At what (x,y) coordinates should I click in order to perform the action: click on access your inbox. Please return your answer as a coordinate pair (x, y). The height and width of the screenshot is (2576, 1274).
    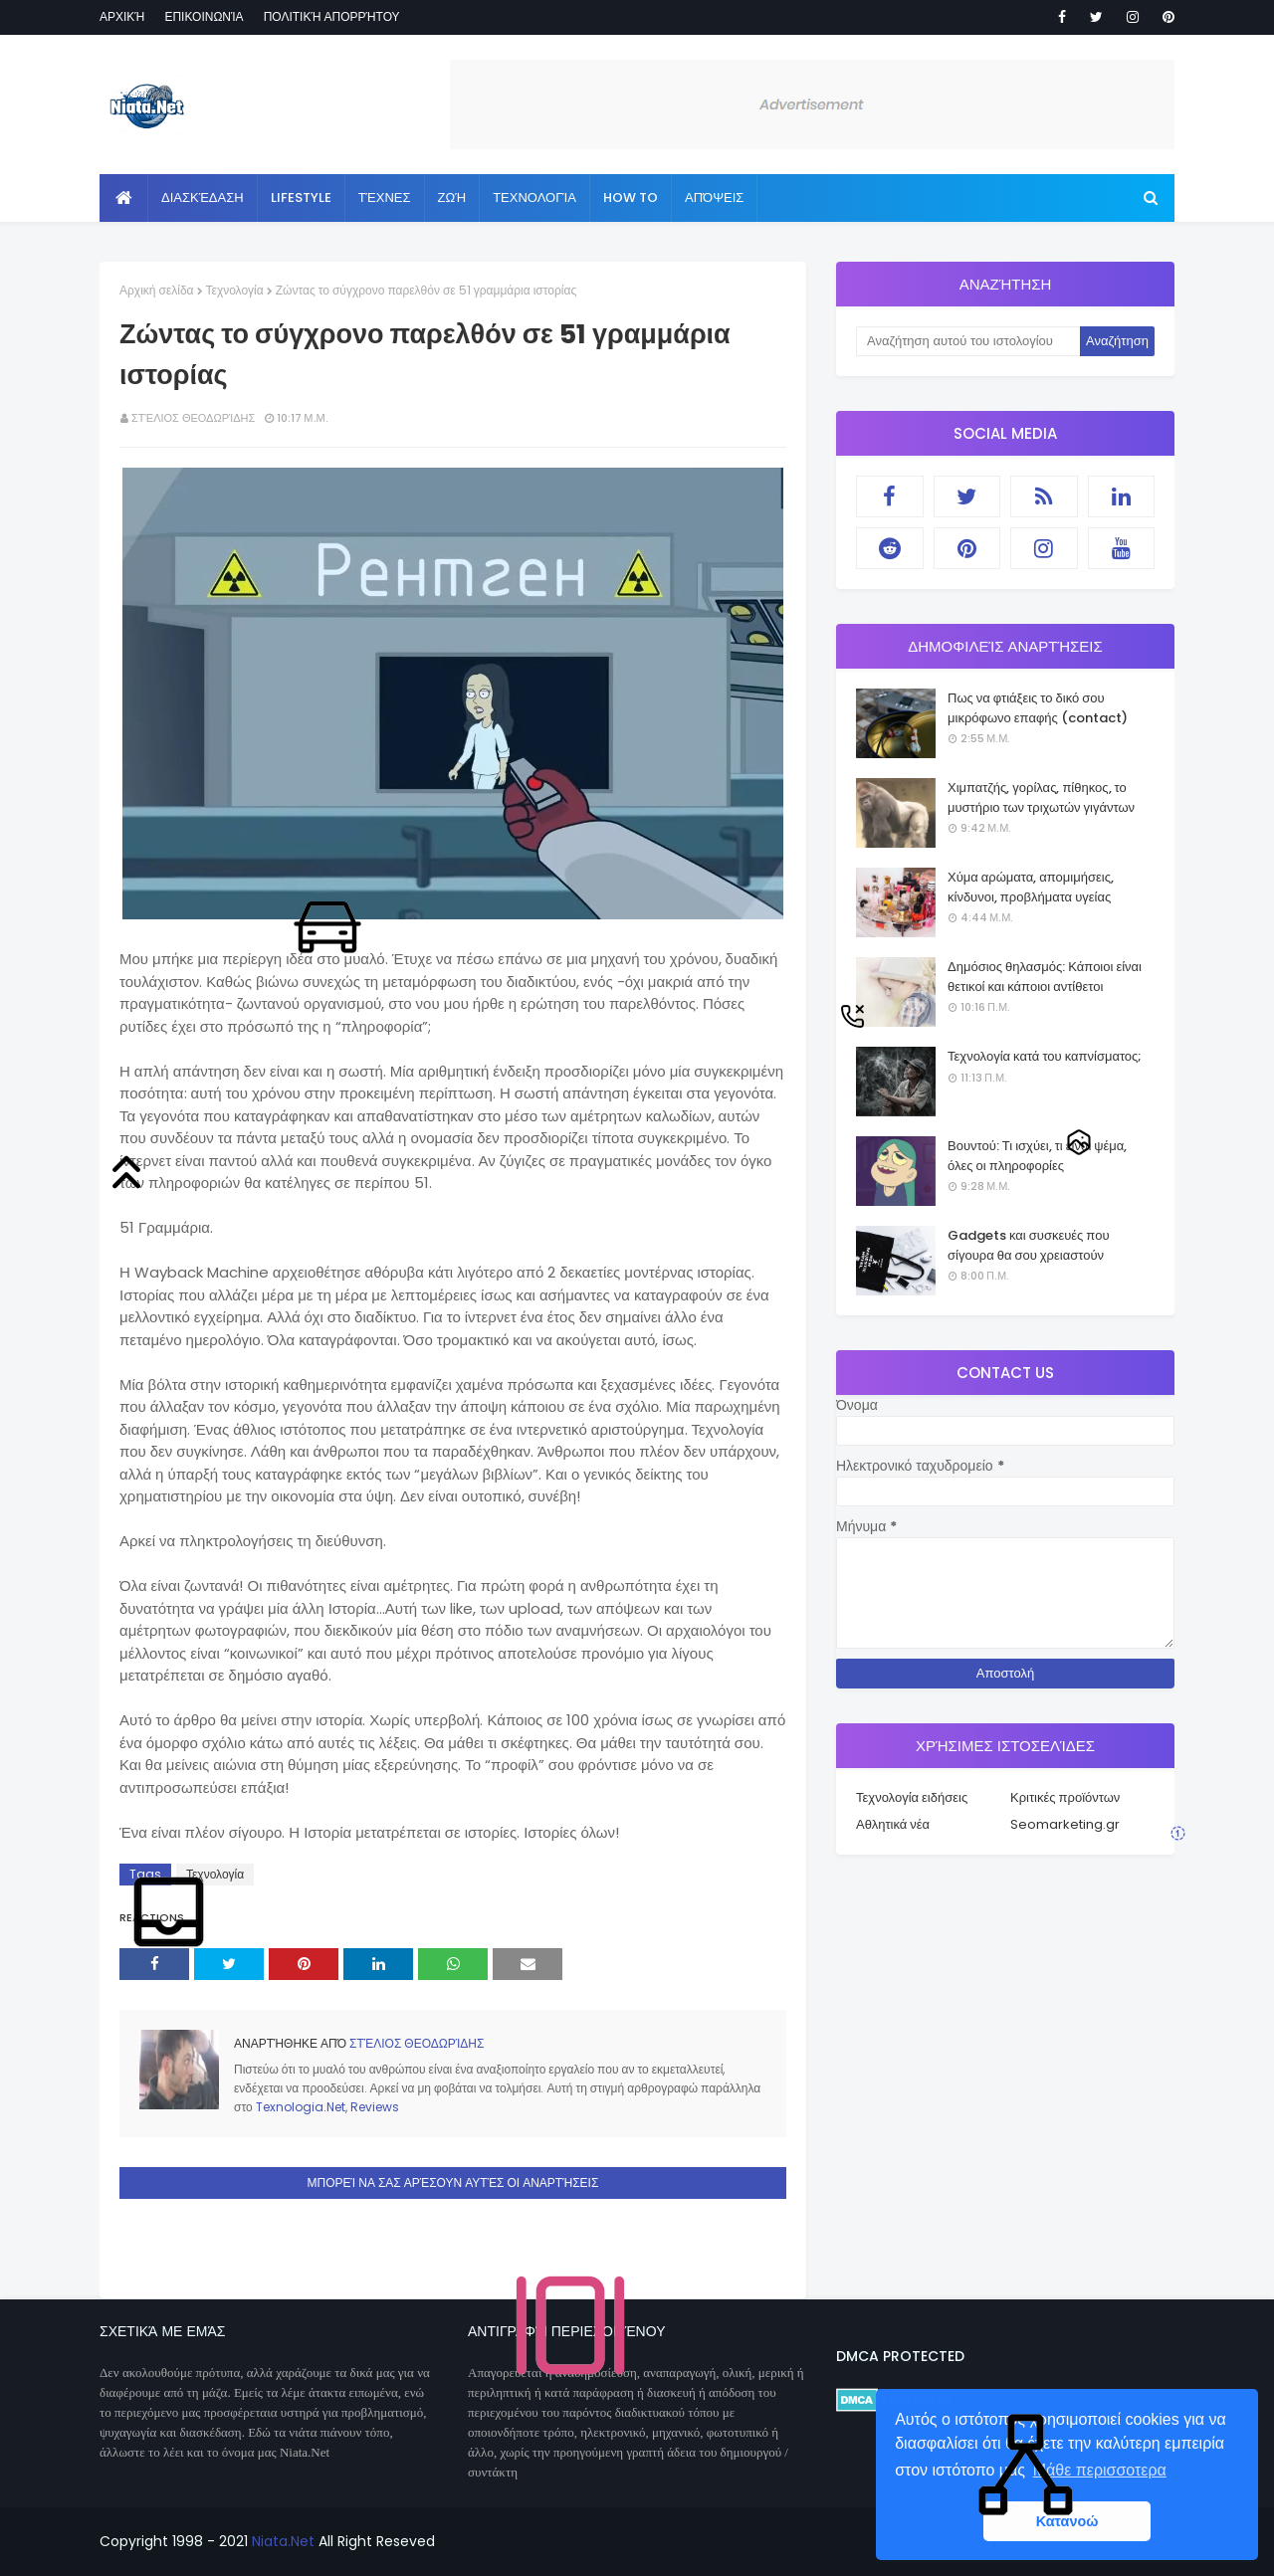
    Looking at the image, I should click on (168, 1911).